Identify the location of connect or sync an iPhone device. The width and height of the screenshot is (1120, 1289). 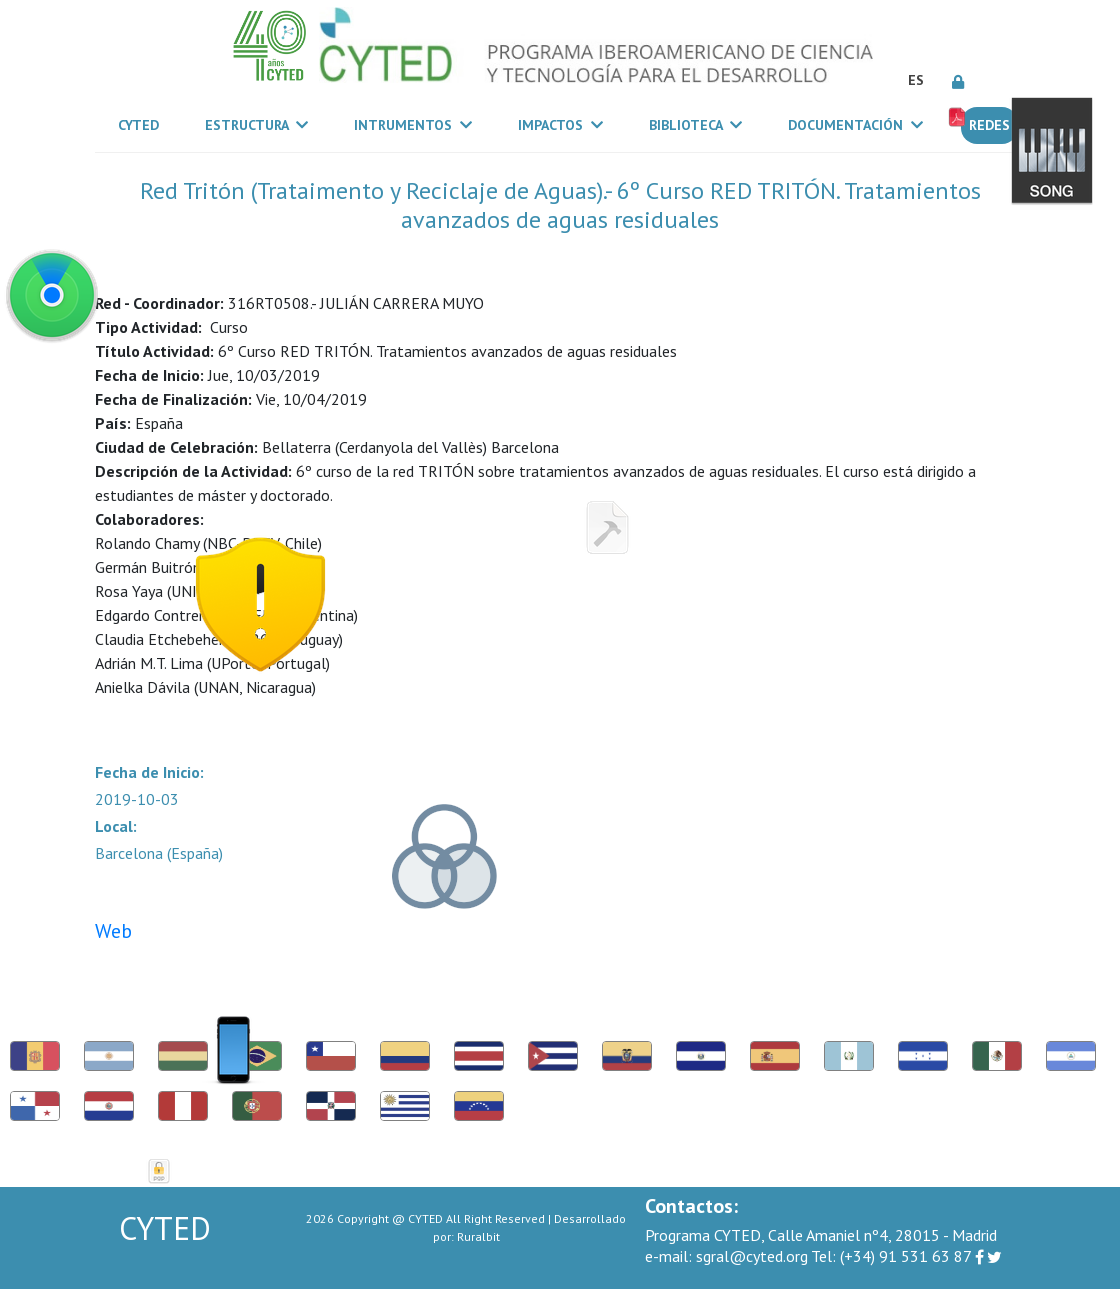
(233, 1050).